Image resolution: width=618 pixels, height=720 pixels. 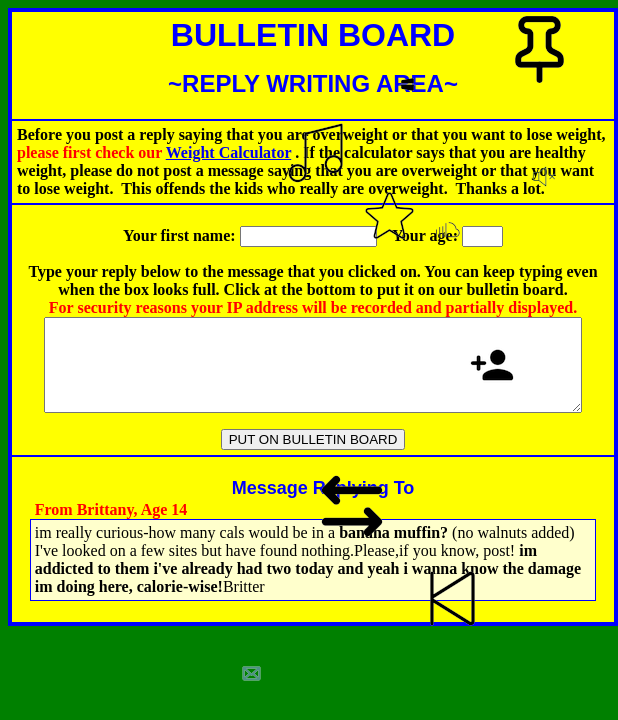 What do you see at coordinates (543, 176) in the screenshot?
I see `mute audio or sound` at bounding box center [543, 176].